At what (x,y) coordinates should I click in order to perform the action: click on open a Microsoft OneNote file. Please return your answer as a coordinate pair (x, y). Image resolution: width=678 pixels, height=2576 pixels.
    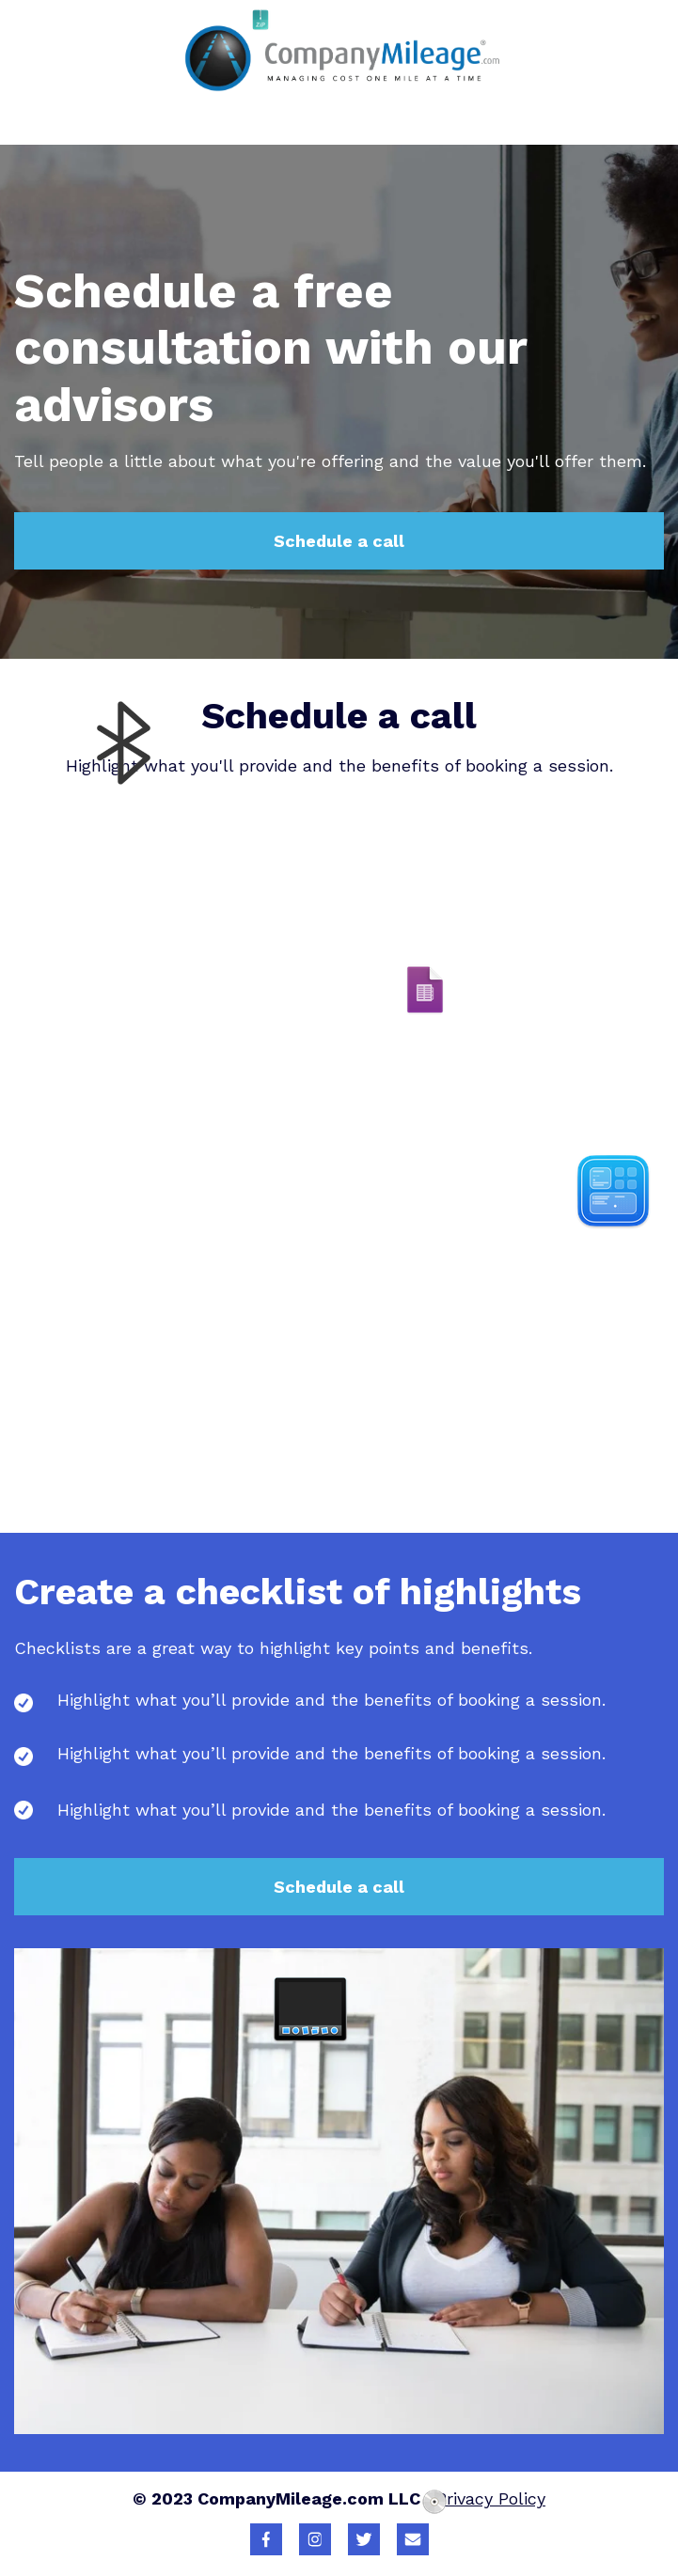
    Looking at the image, I should click on (425, 990).